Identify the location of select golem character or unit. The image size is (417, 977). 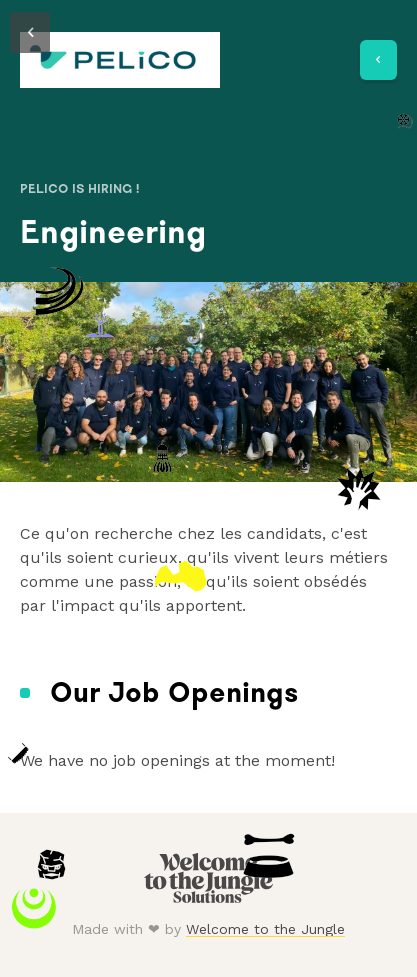
(51, 864).